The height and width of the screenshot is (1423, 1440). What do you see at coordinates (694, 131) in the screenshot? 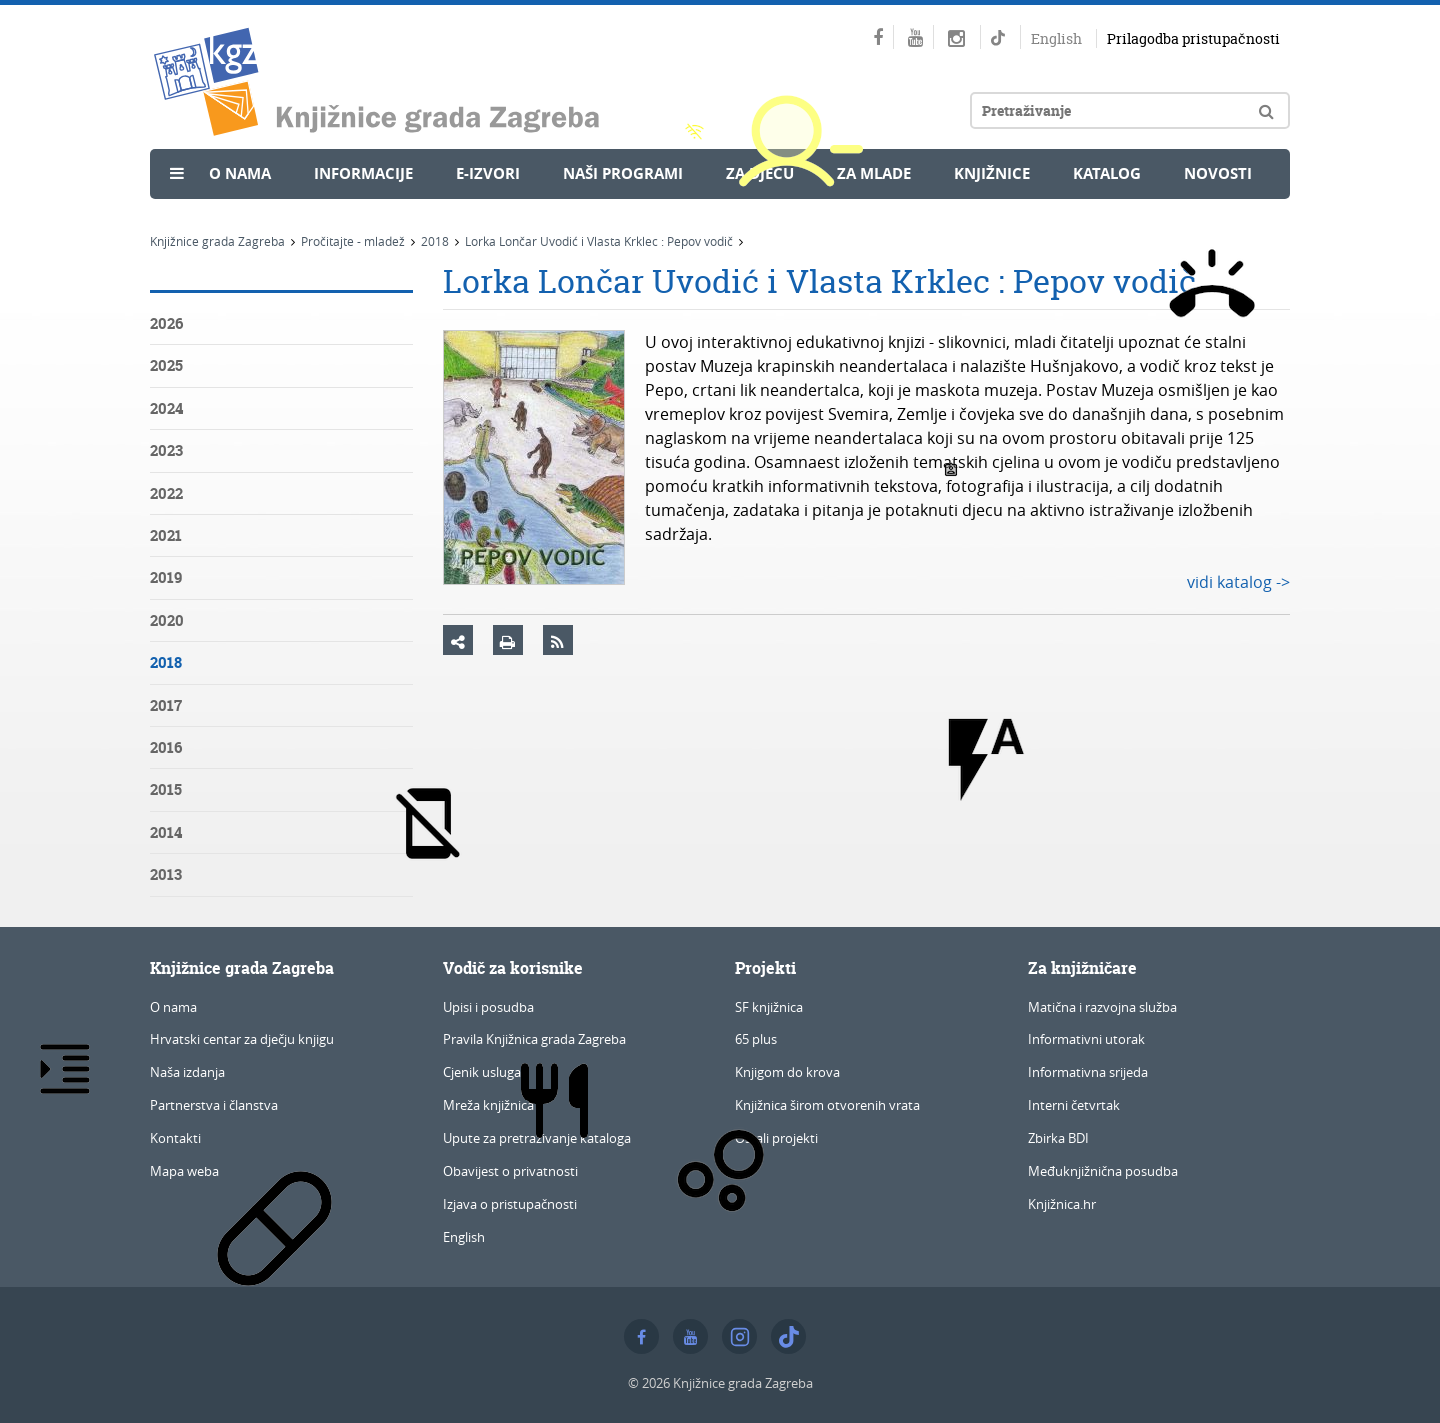
I see `indicates no wifi connection available` at bounding box center [694, 131].